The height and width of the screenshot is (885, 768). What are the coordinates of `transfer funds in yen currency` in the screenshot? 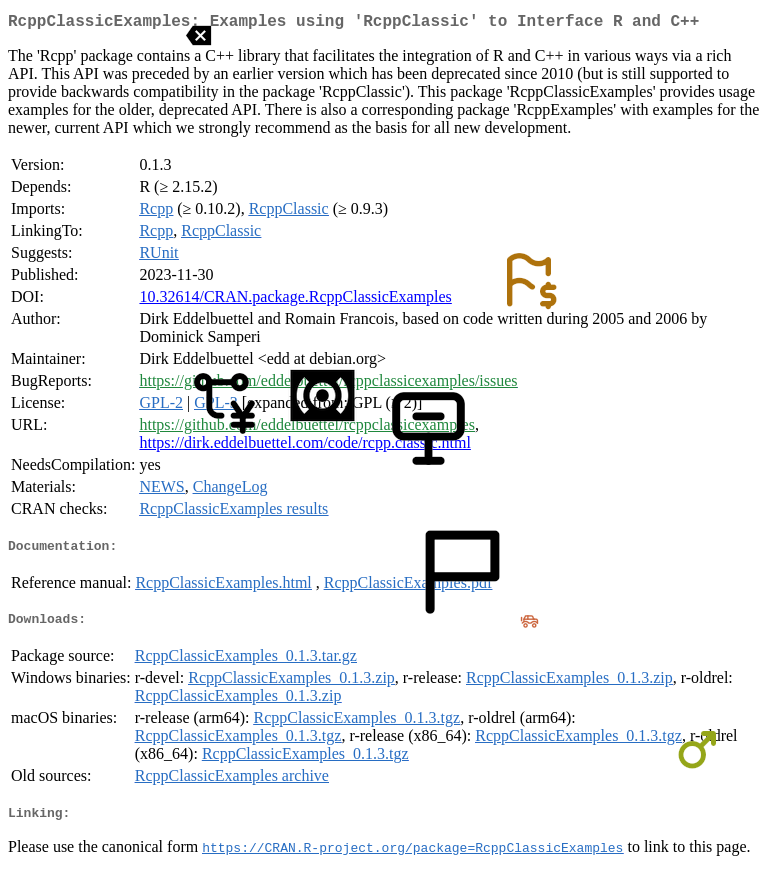 It's located at (224, 403).